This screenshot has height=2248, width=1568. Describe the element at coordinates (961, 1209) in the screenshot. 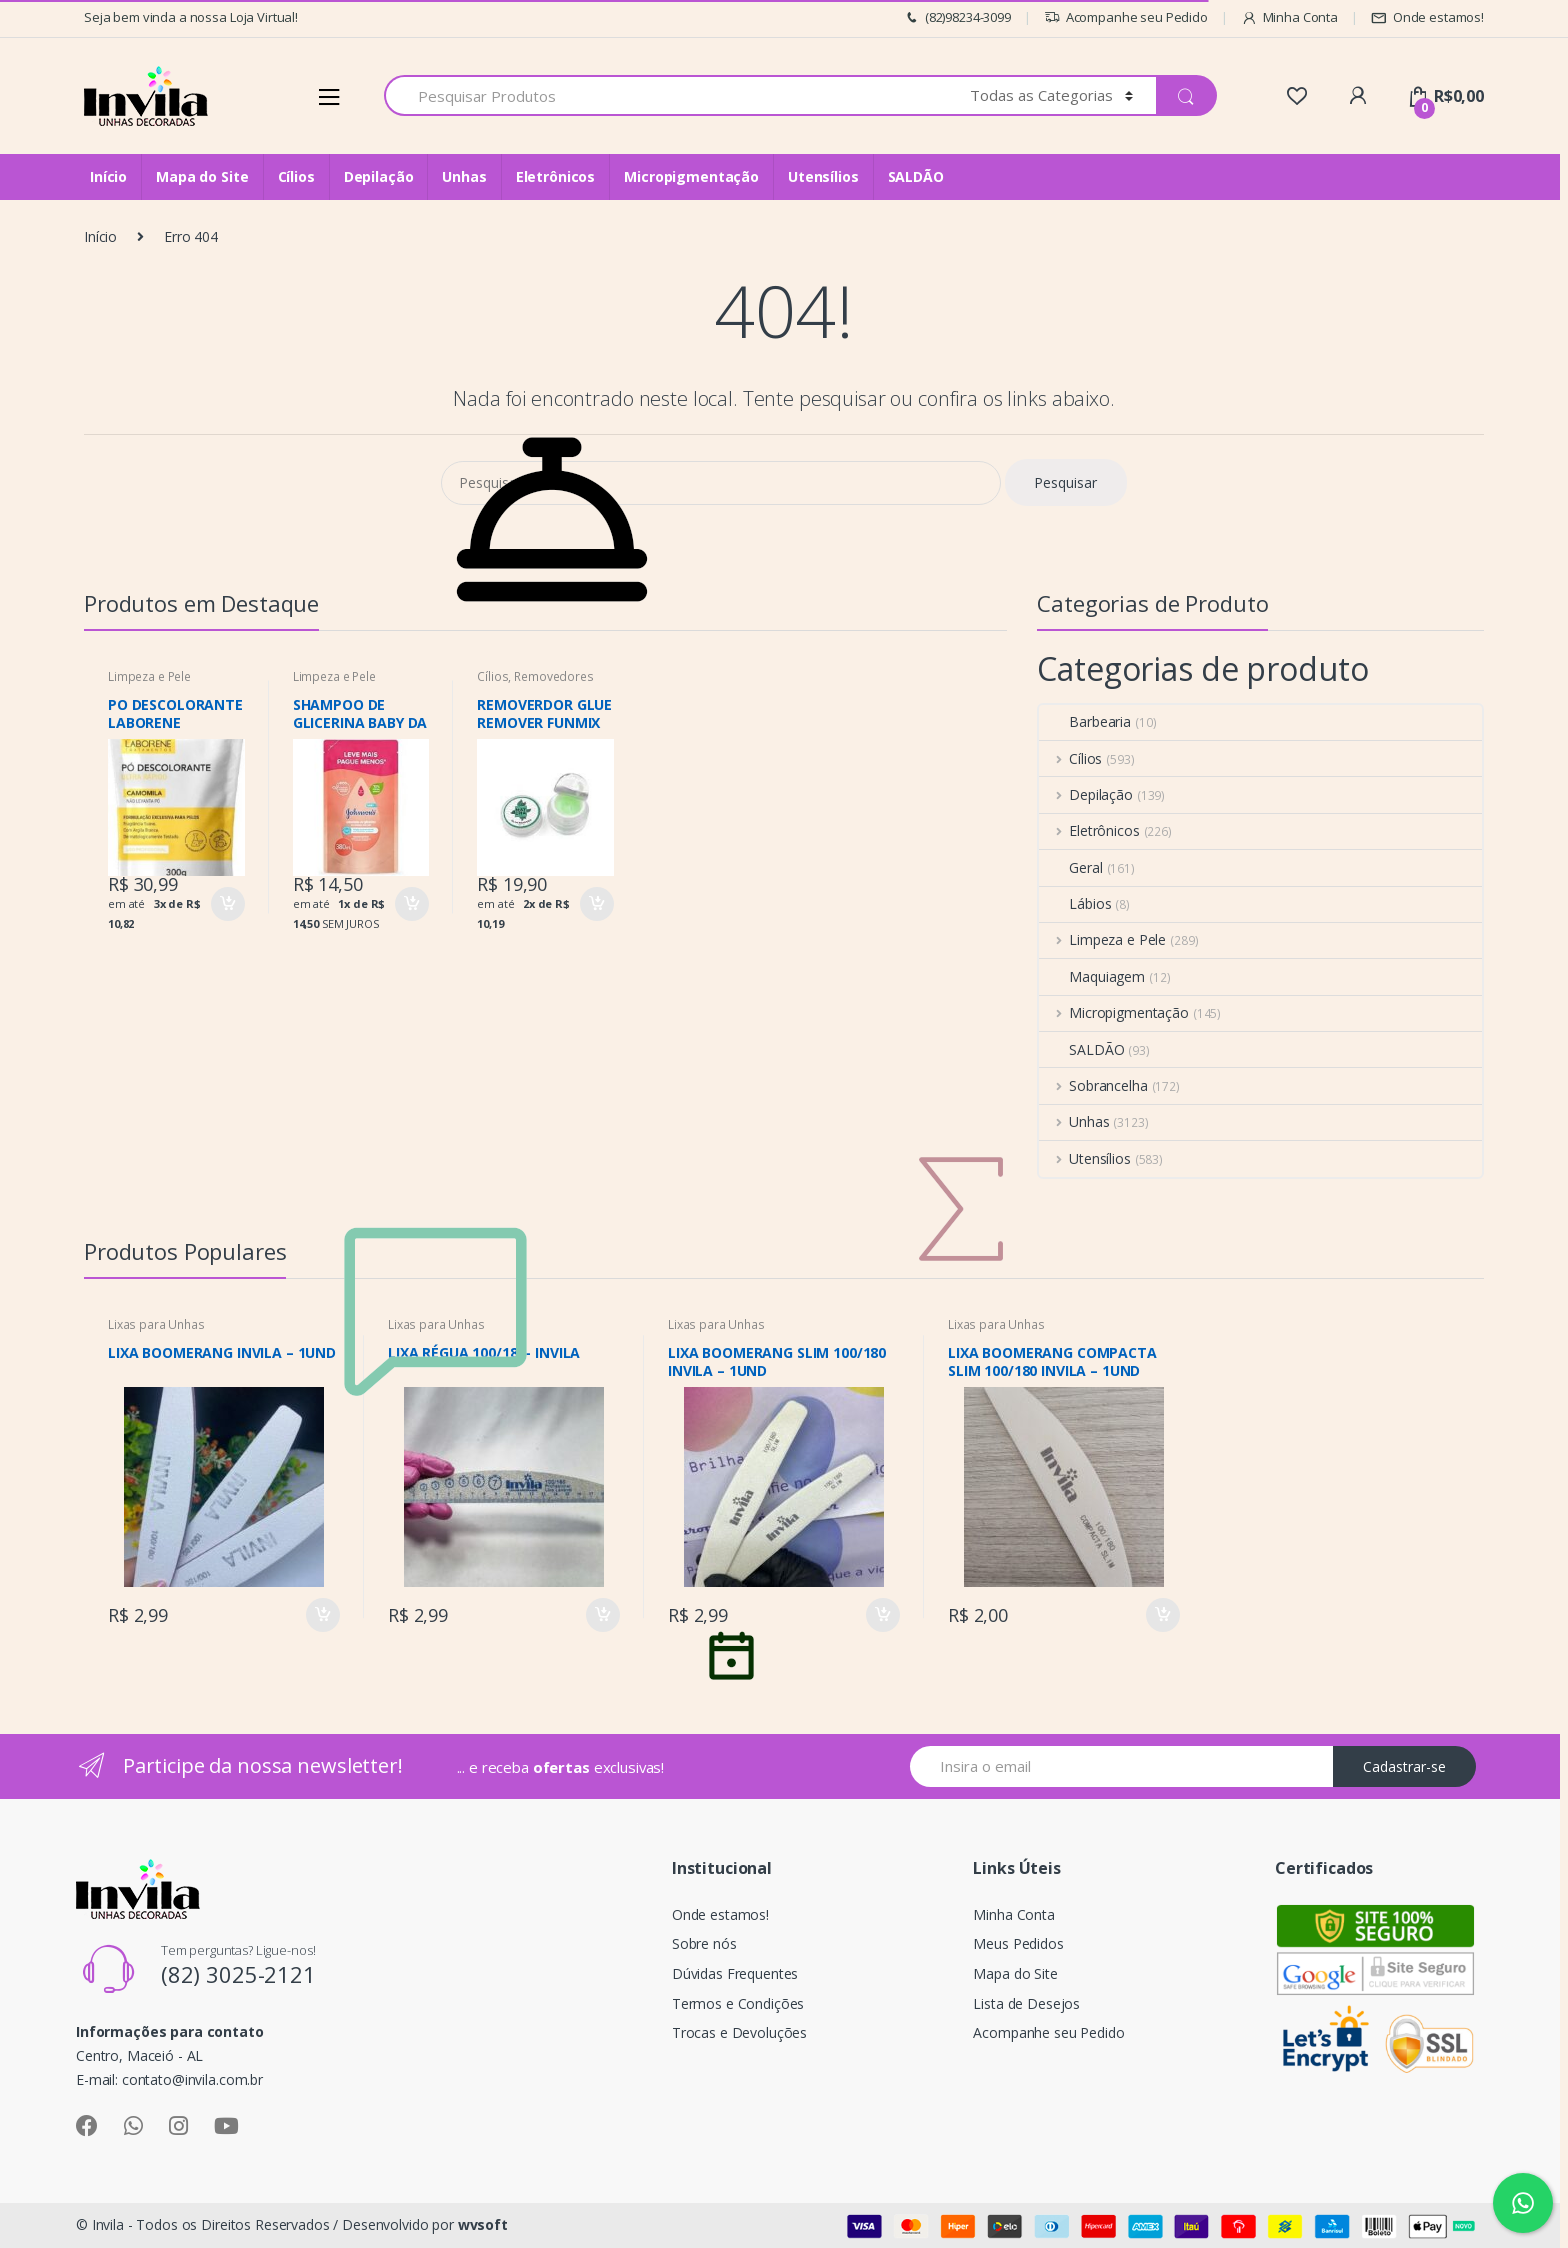

I see `calculate sum or total` at that location.